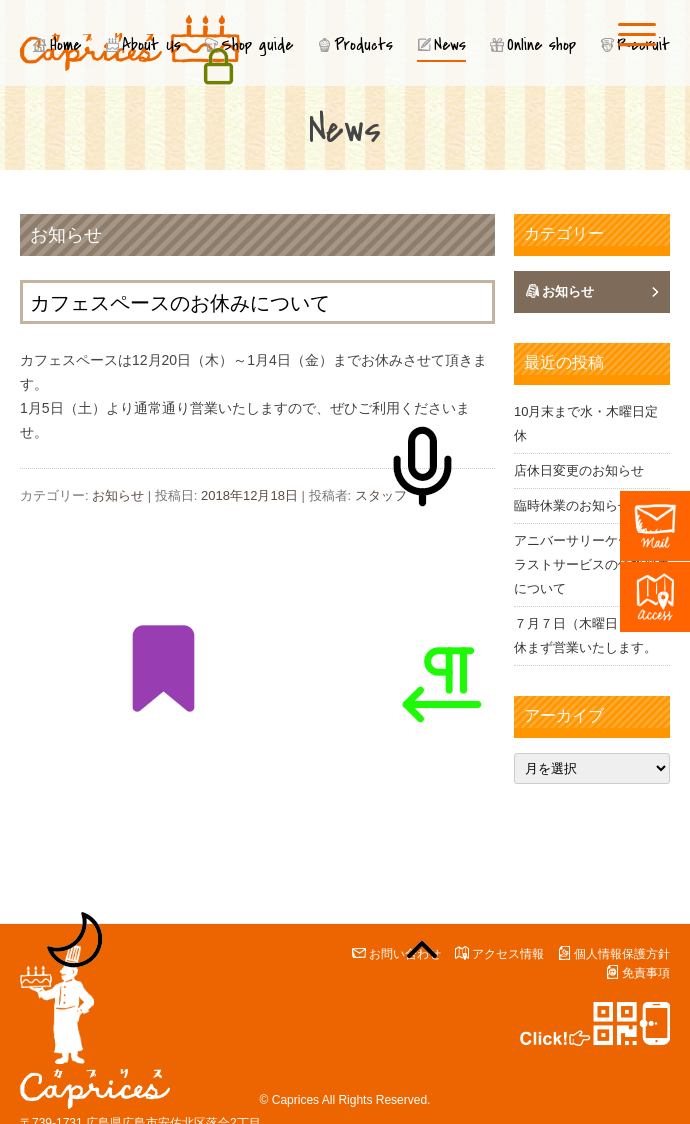 Image resolution: width=690 pixels, height=1124 pixels. What do you see at coordinates (422, 466) in the screenshot?
I see `tap to start voice input` at bounding box center [422, 466].